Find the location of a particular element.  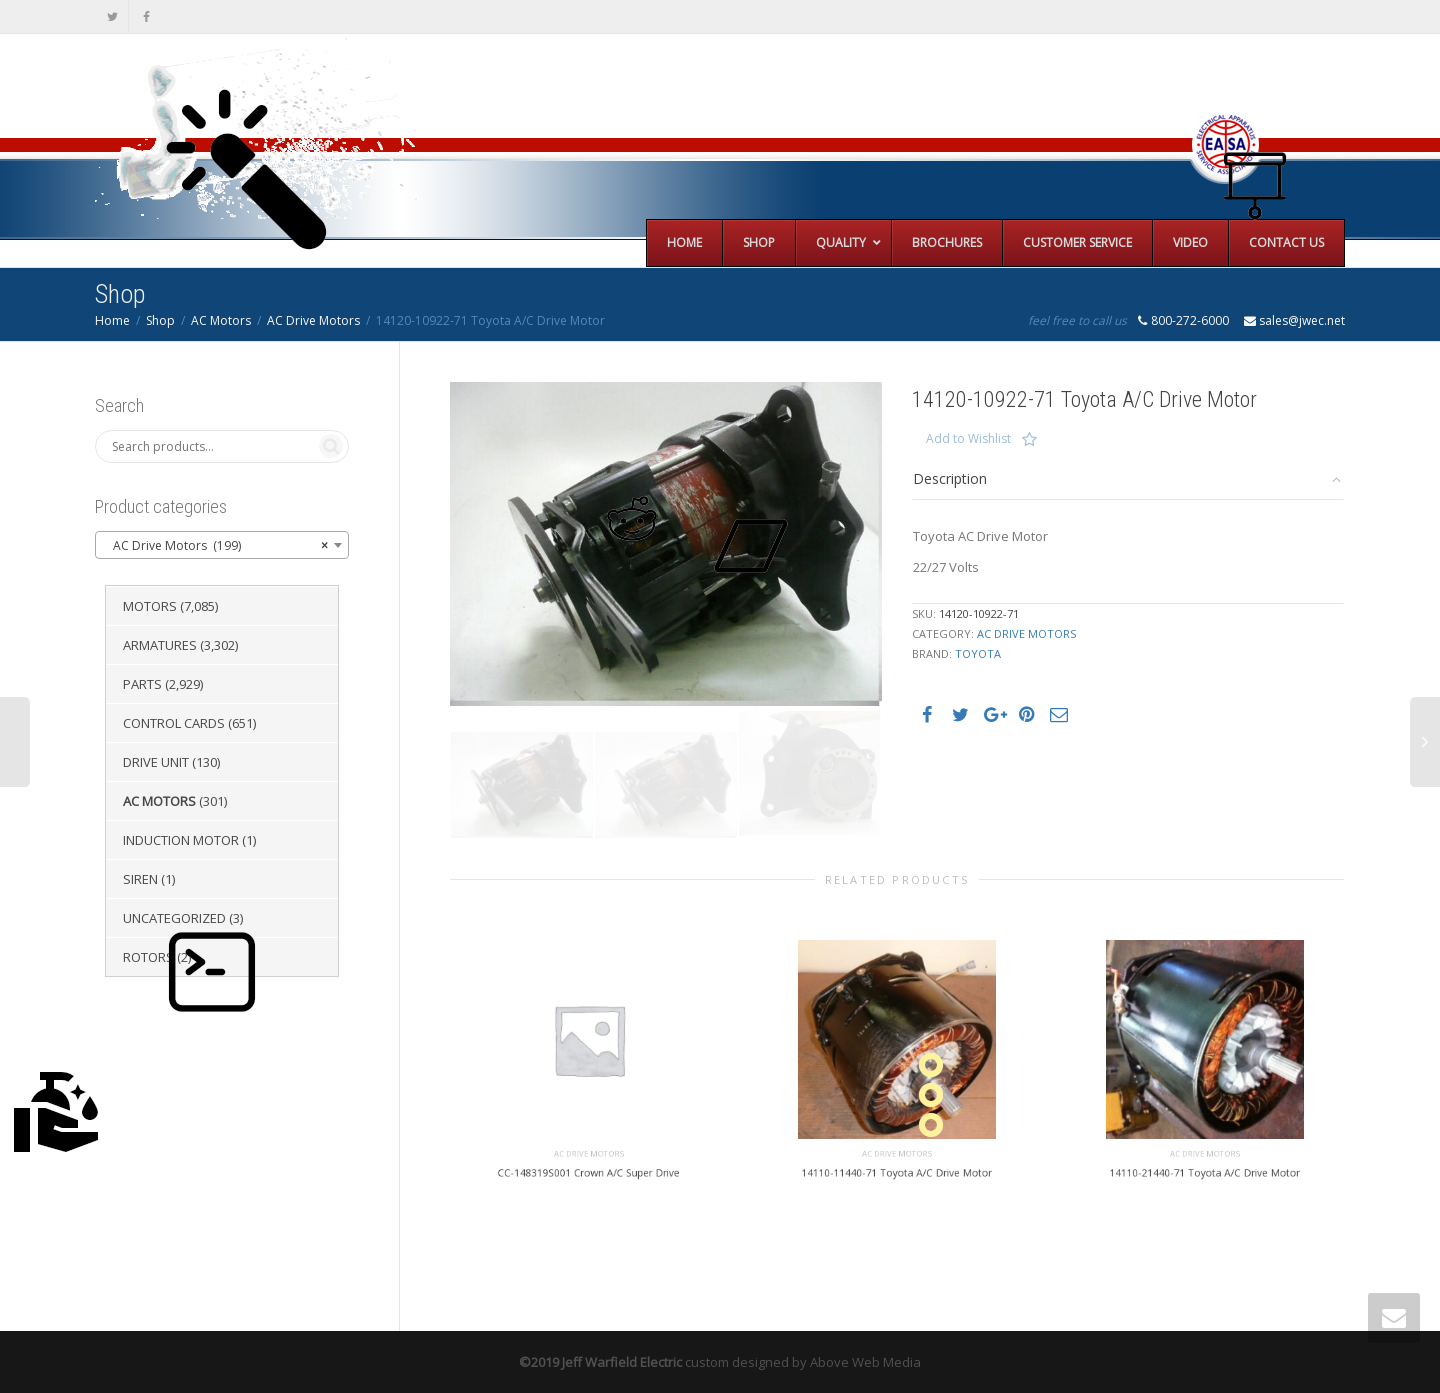

open more options menu is located at coordinates (931, 1095).